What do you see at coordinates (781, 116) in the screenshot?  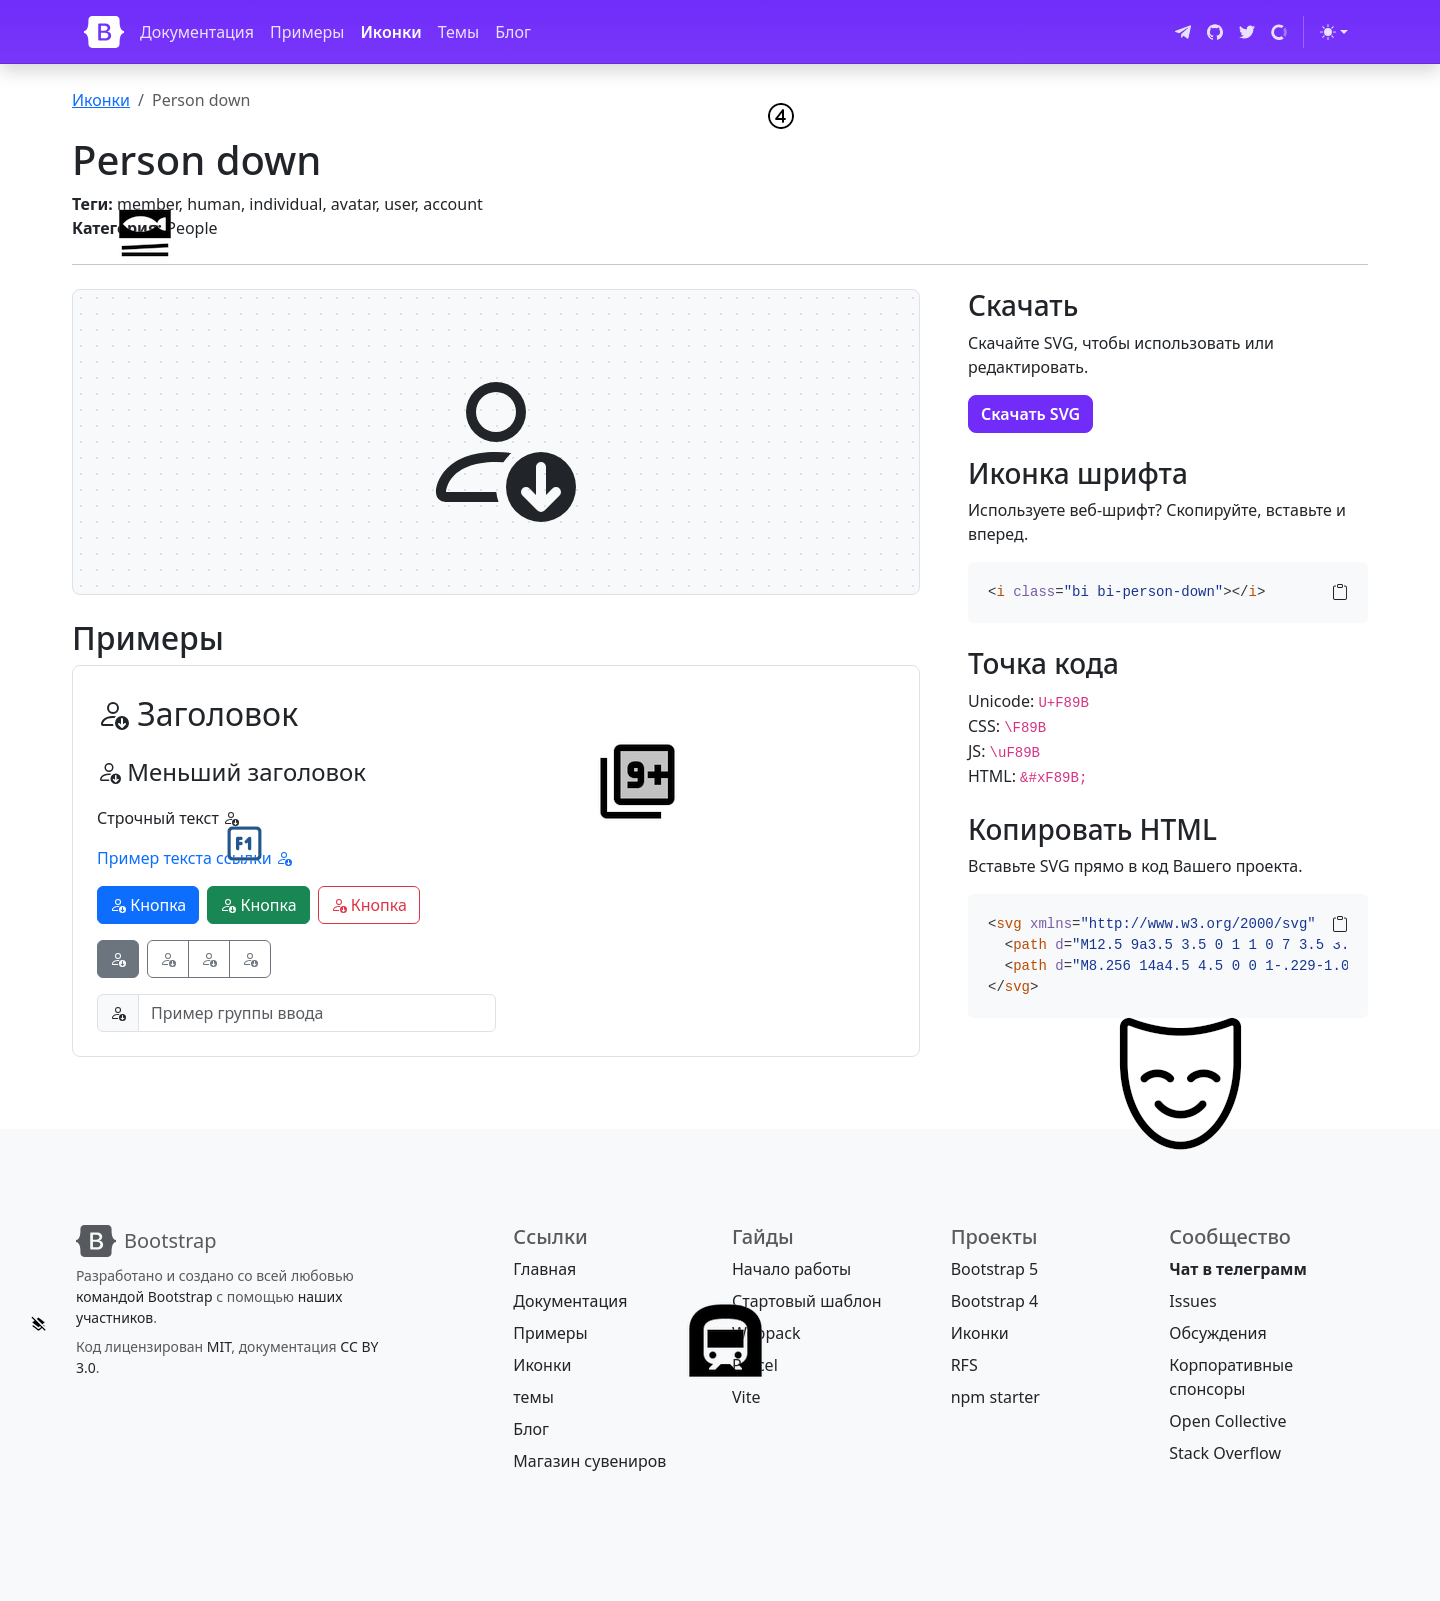 I see `indicates step four in a multi-step process` at bounding box center [781, 116].